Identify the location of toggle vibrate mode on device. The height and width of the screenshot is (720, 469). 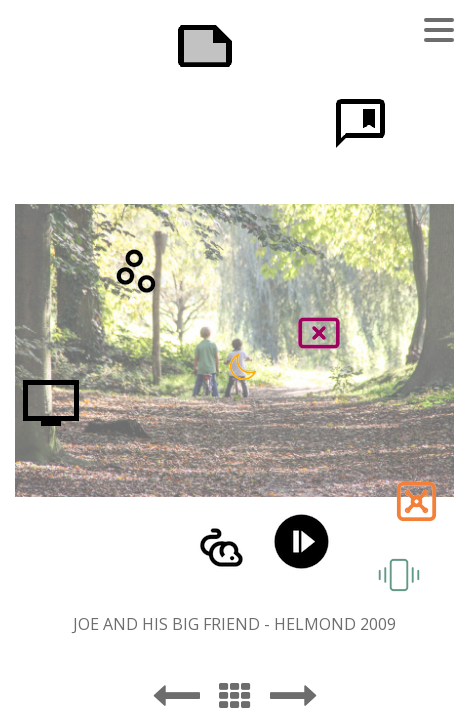
(399, 575).